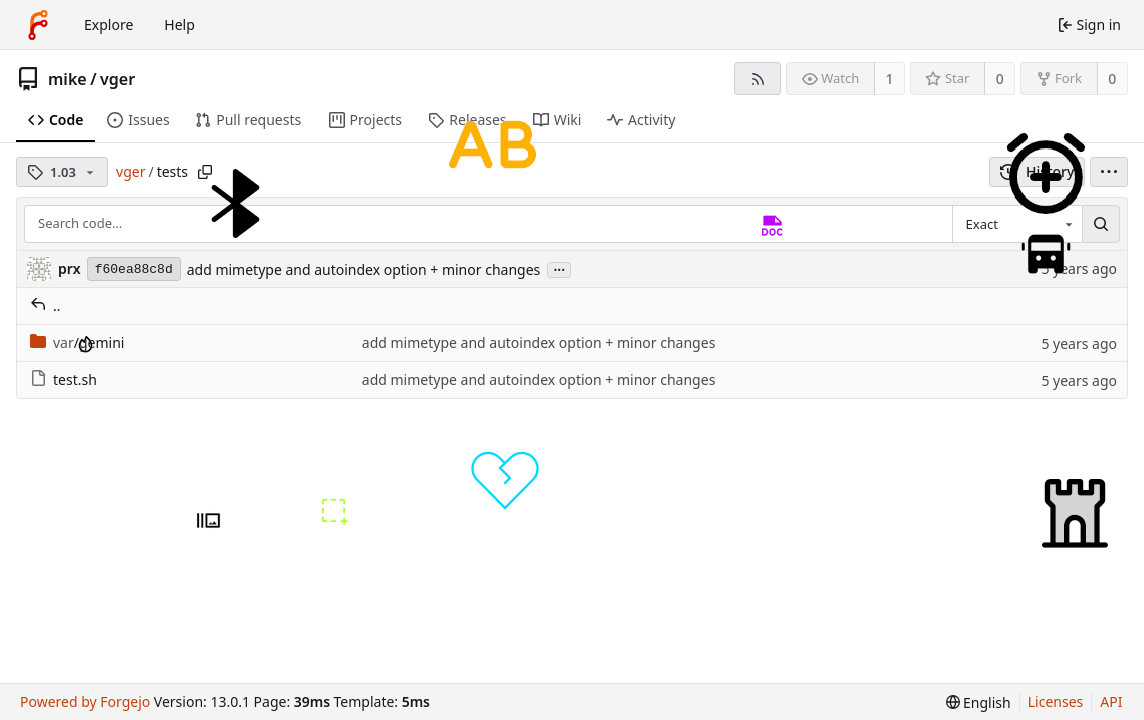  Describe the element at coordinates (85, 344) in the screenshot. I see `indicates trending or popular content` at that location.